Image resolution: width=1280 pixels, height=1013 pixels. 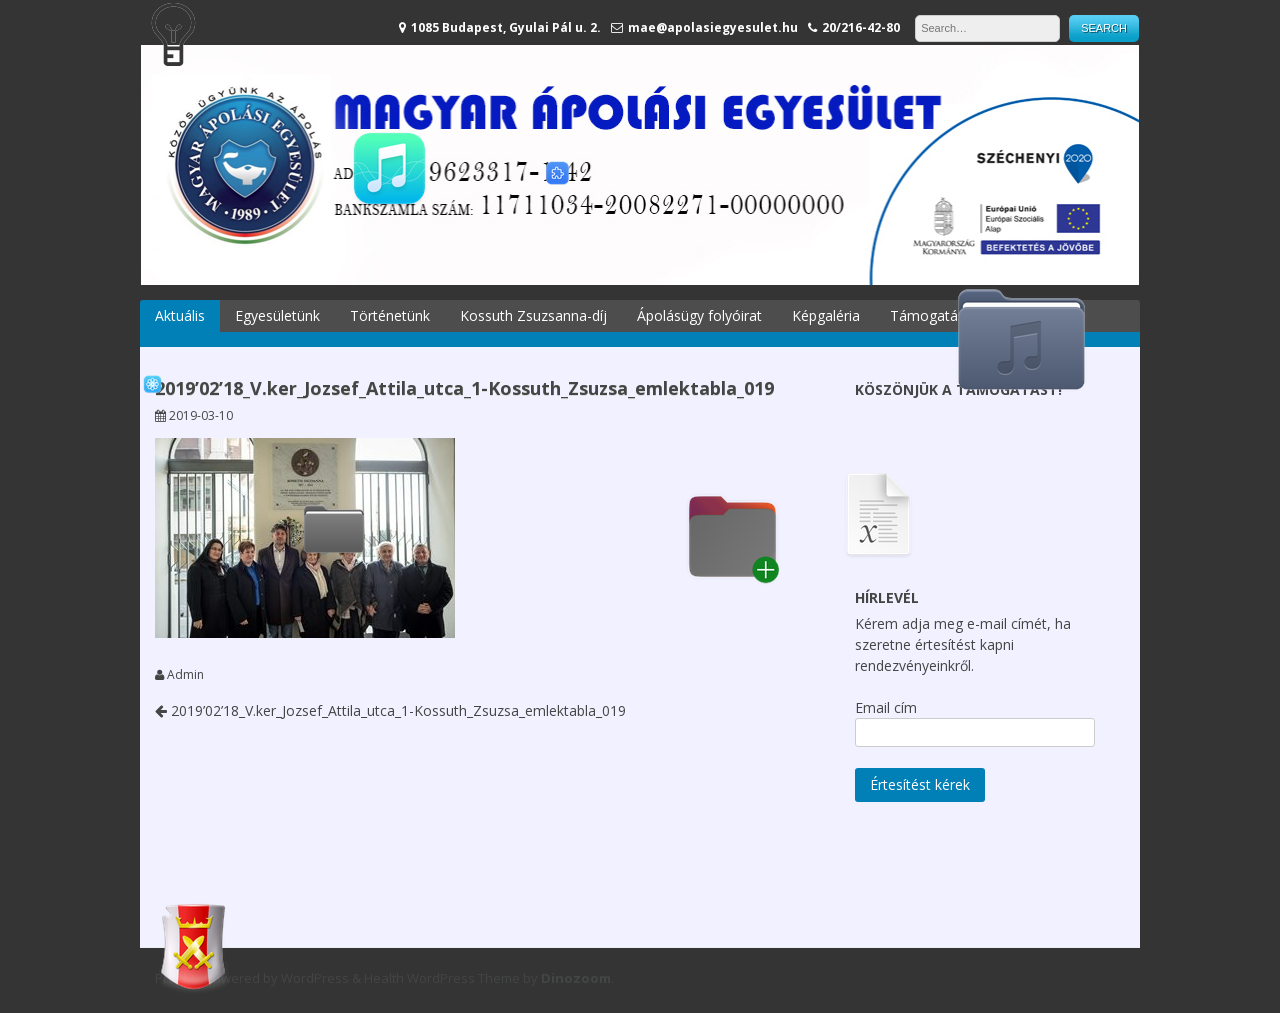 What do you see at coordinates (152, 384) in the screenshot?
I see `open desktop wallpaper settings` at bounding box center [152, 384].